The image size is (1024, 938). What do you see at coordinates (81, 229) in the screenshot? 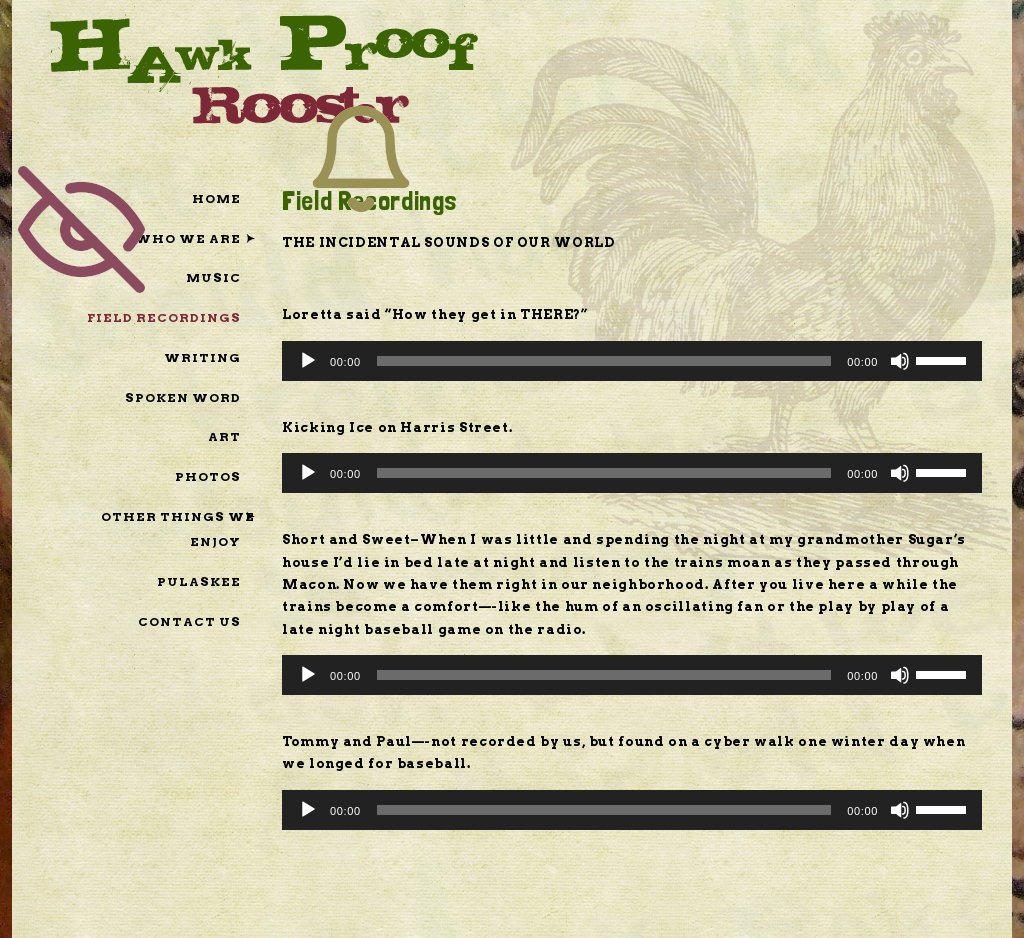
I see `hide password or sensitive content` at bounding box center [81, 229].